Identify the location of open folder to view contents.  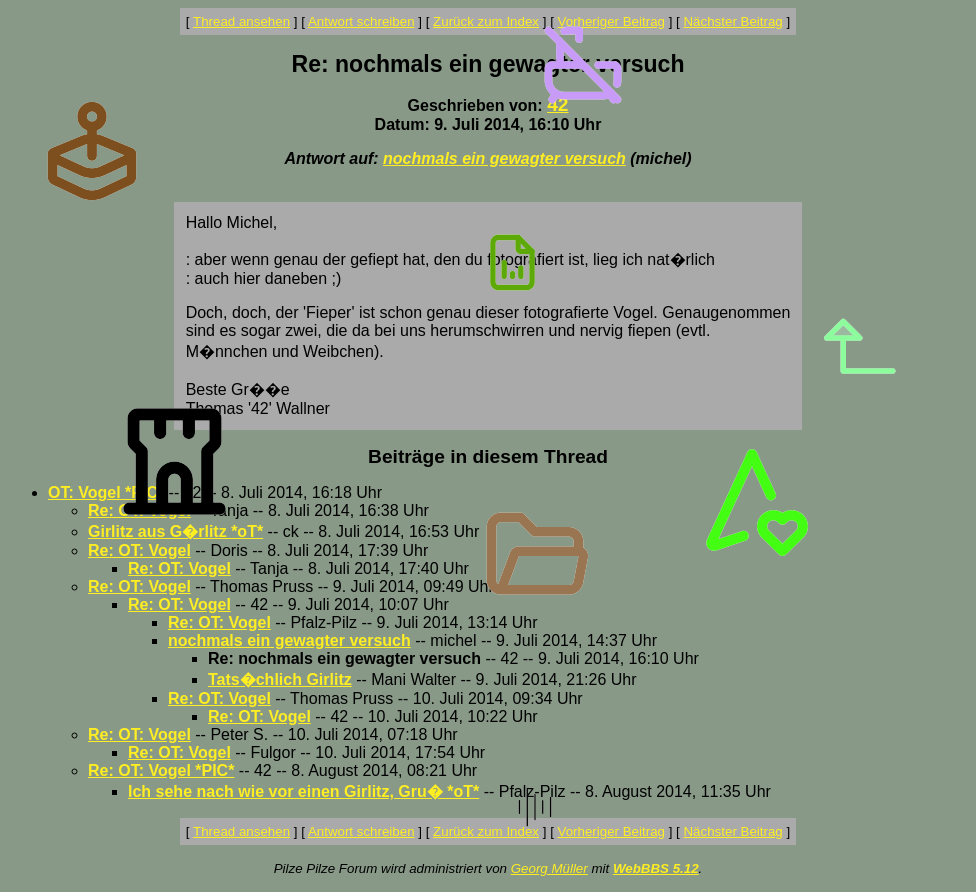
(535, 556).